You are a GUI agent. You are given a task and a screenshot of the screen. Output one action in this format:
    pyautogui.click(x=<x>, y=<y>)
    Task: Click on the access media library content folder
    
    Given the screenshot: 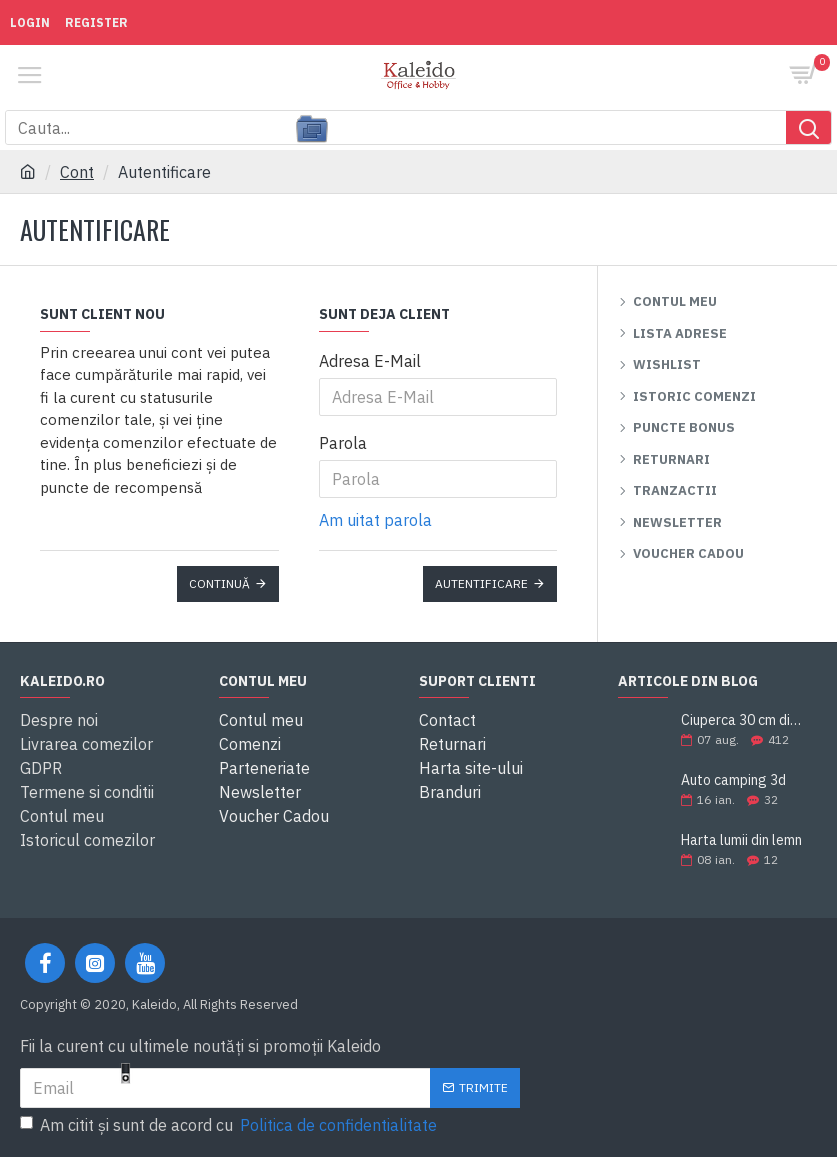 What is the action you would take?
    pyautogui.click(x=312, y=129)
    